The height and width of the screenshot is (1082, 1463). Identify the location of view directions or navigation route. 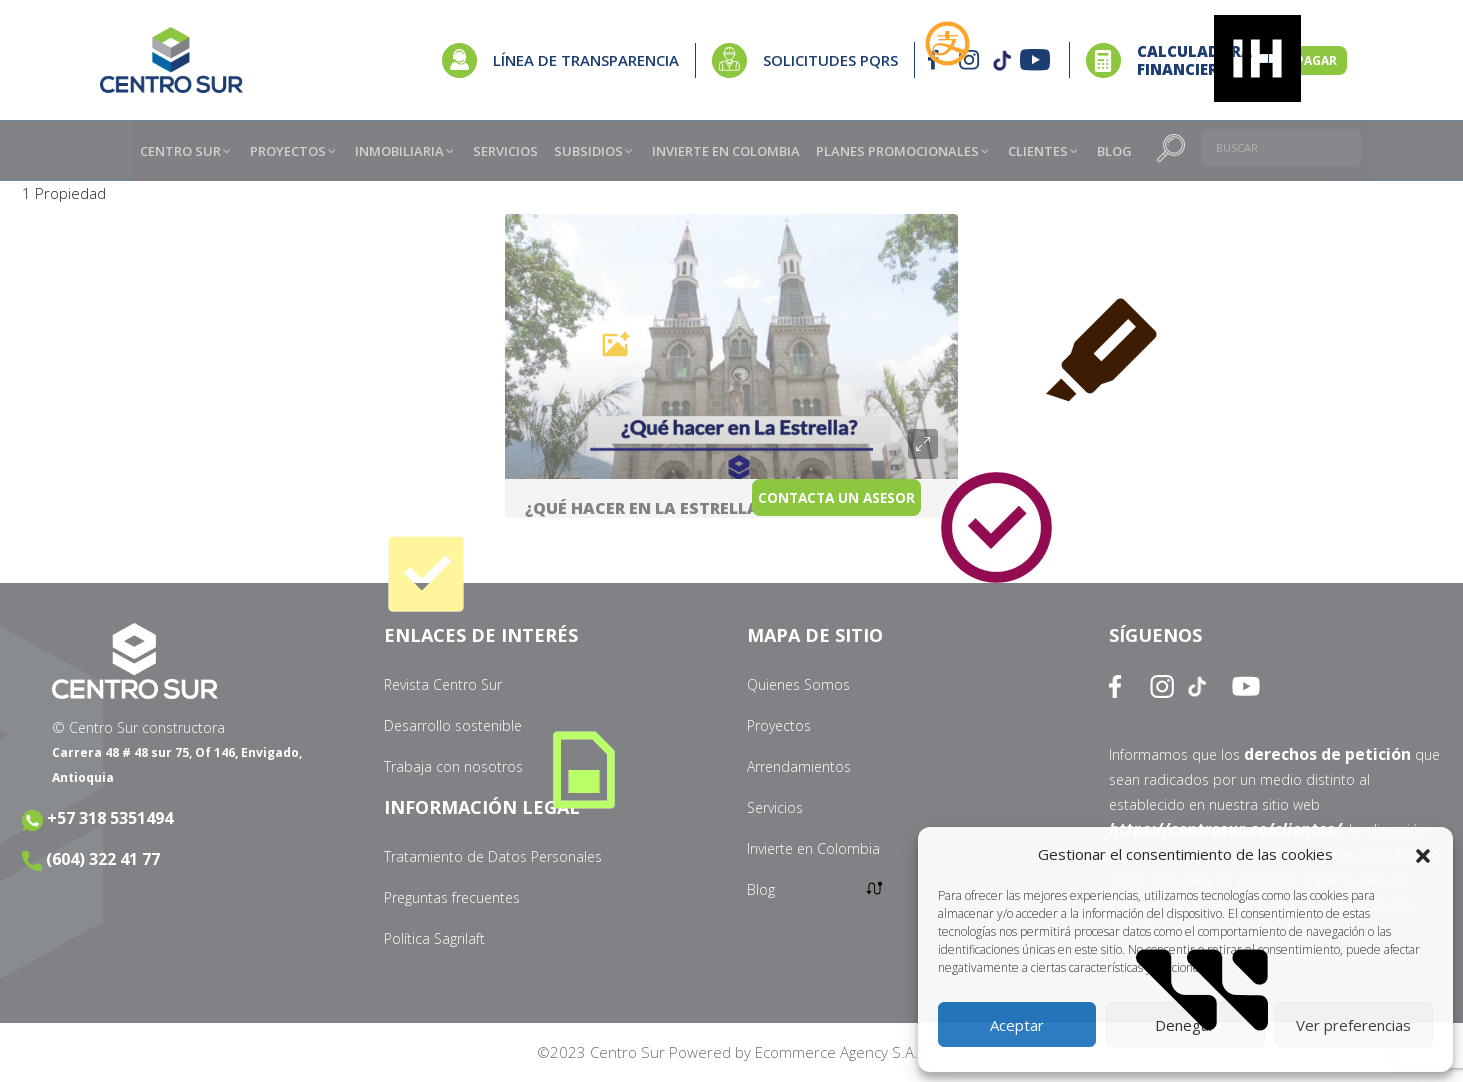
(874, 888).